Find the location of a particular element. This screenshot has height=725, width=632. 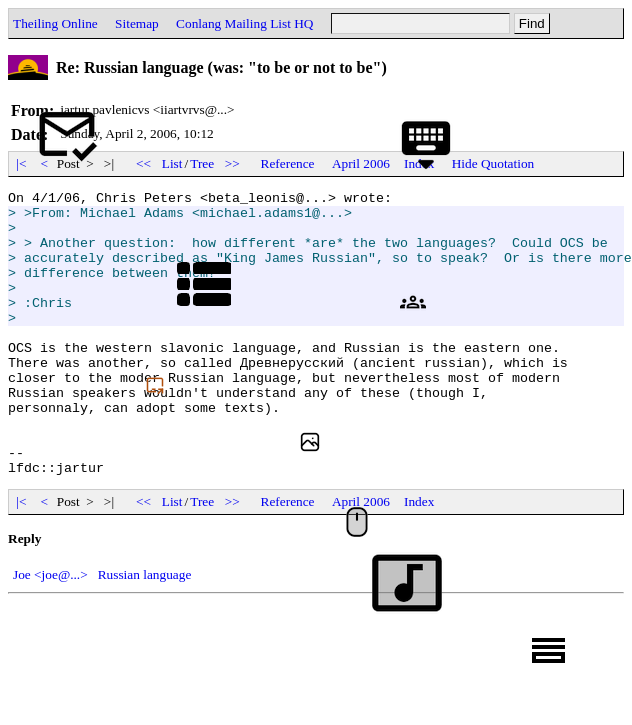

view or manage groups is located at coordinates (413, 302).